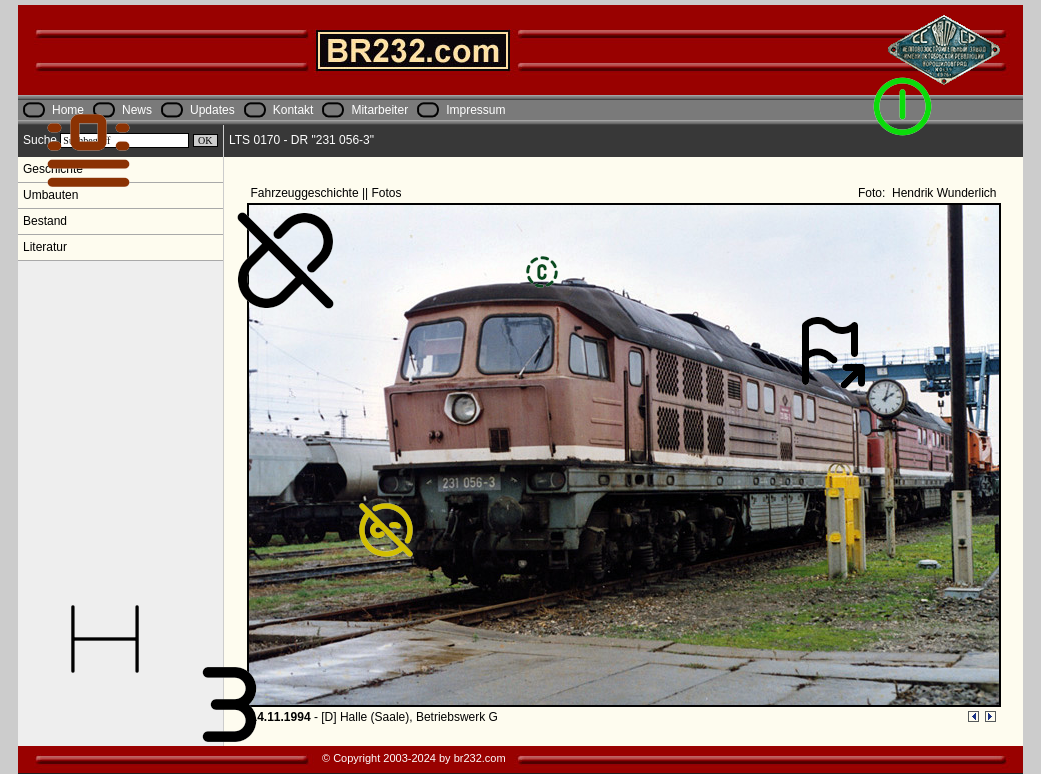 The image size is (1041, 774). What do you see at coordinates (285, 260) in the screenshot?
I see `medication reminder disabled` at bounding box center [285, 260].